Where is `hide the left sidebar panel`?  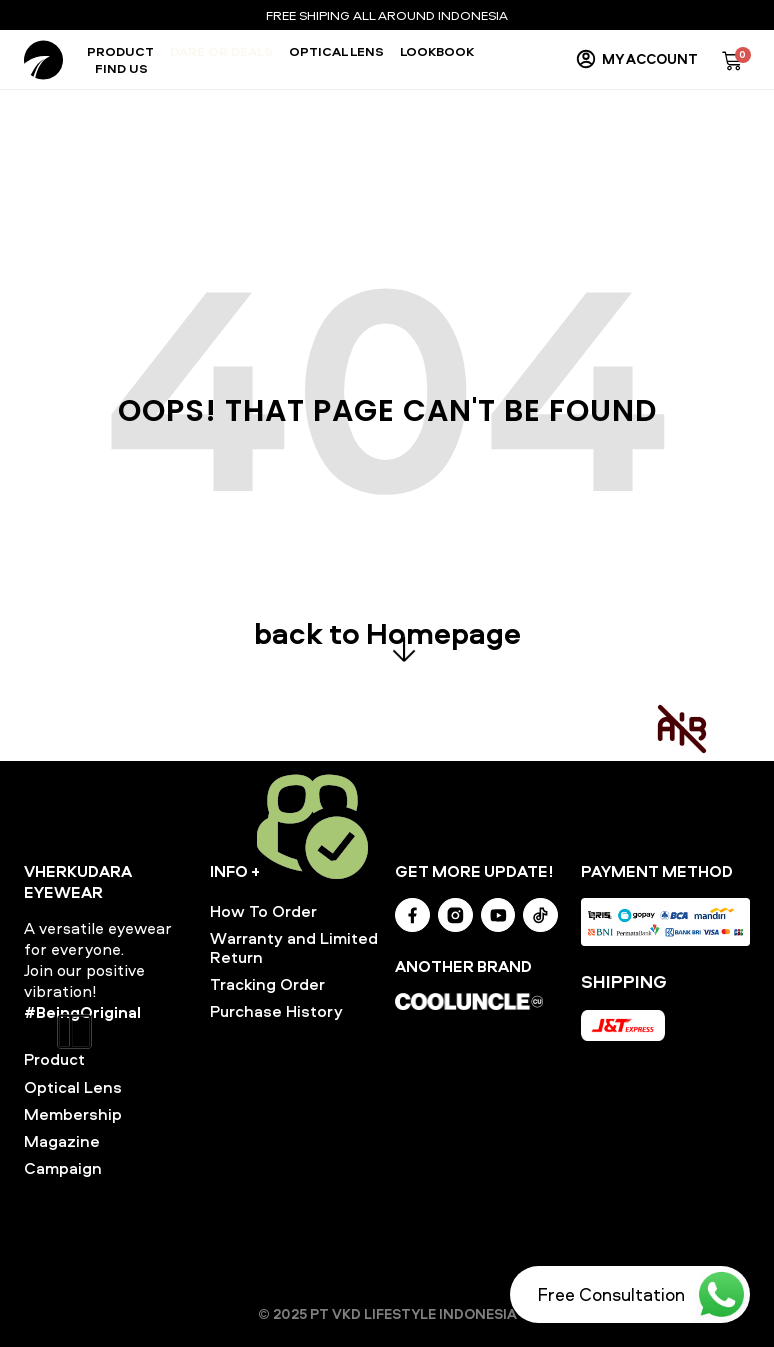 hide the left sidebar panel is located at coordinates (74, 1031).